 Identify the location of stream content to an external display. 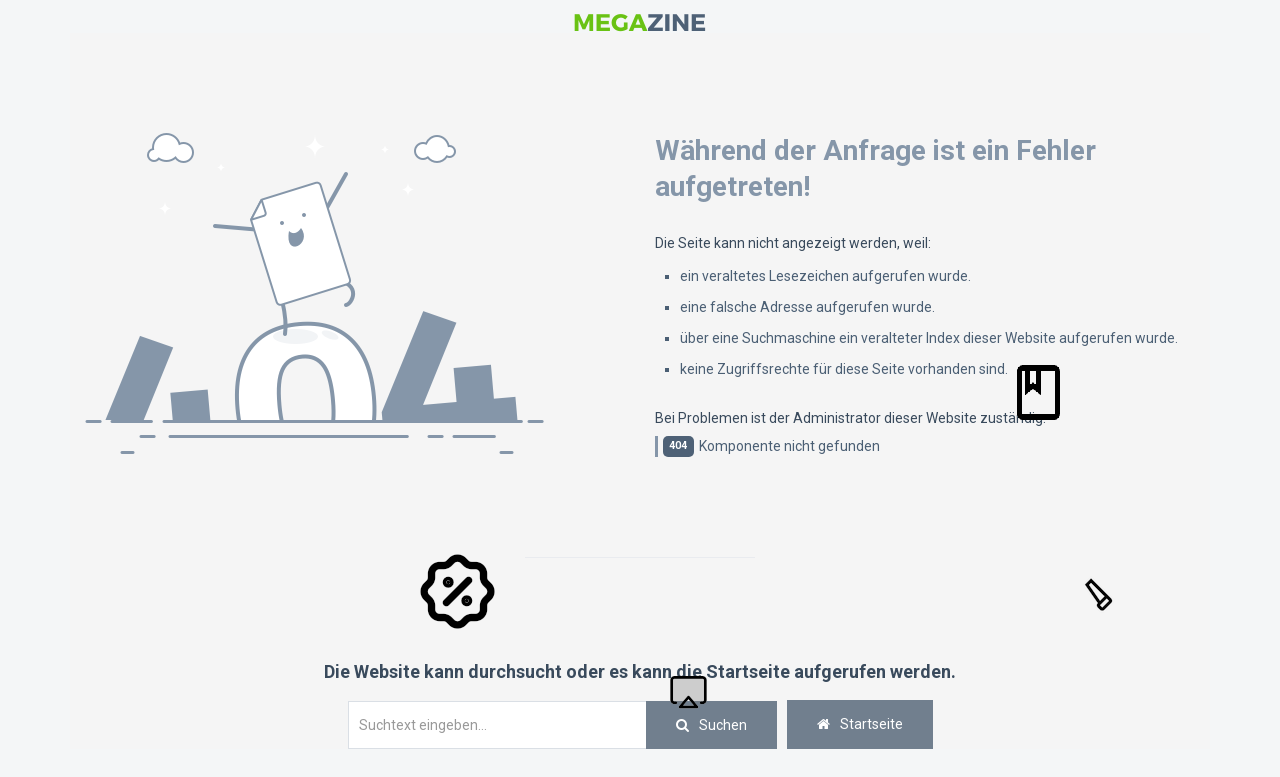
(688, 691).